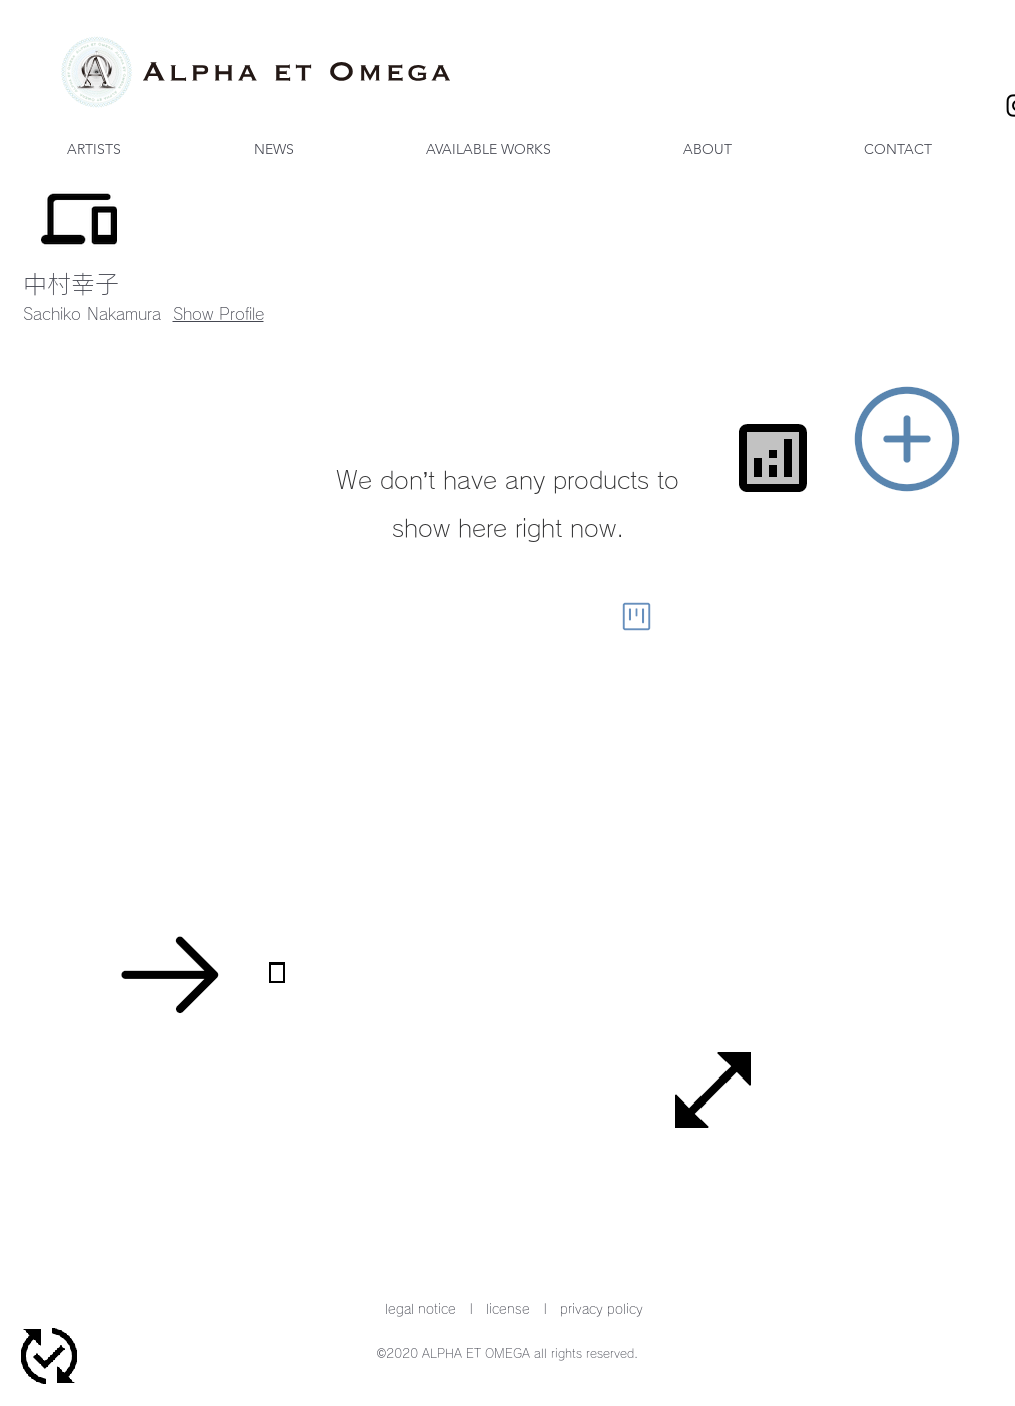 The height and width of the screenshot is (1406, 1015). Describe the element at coordinates (170, 973) in the screenshot. I see `navigate to the next item or page` at that location.